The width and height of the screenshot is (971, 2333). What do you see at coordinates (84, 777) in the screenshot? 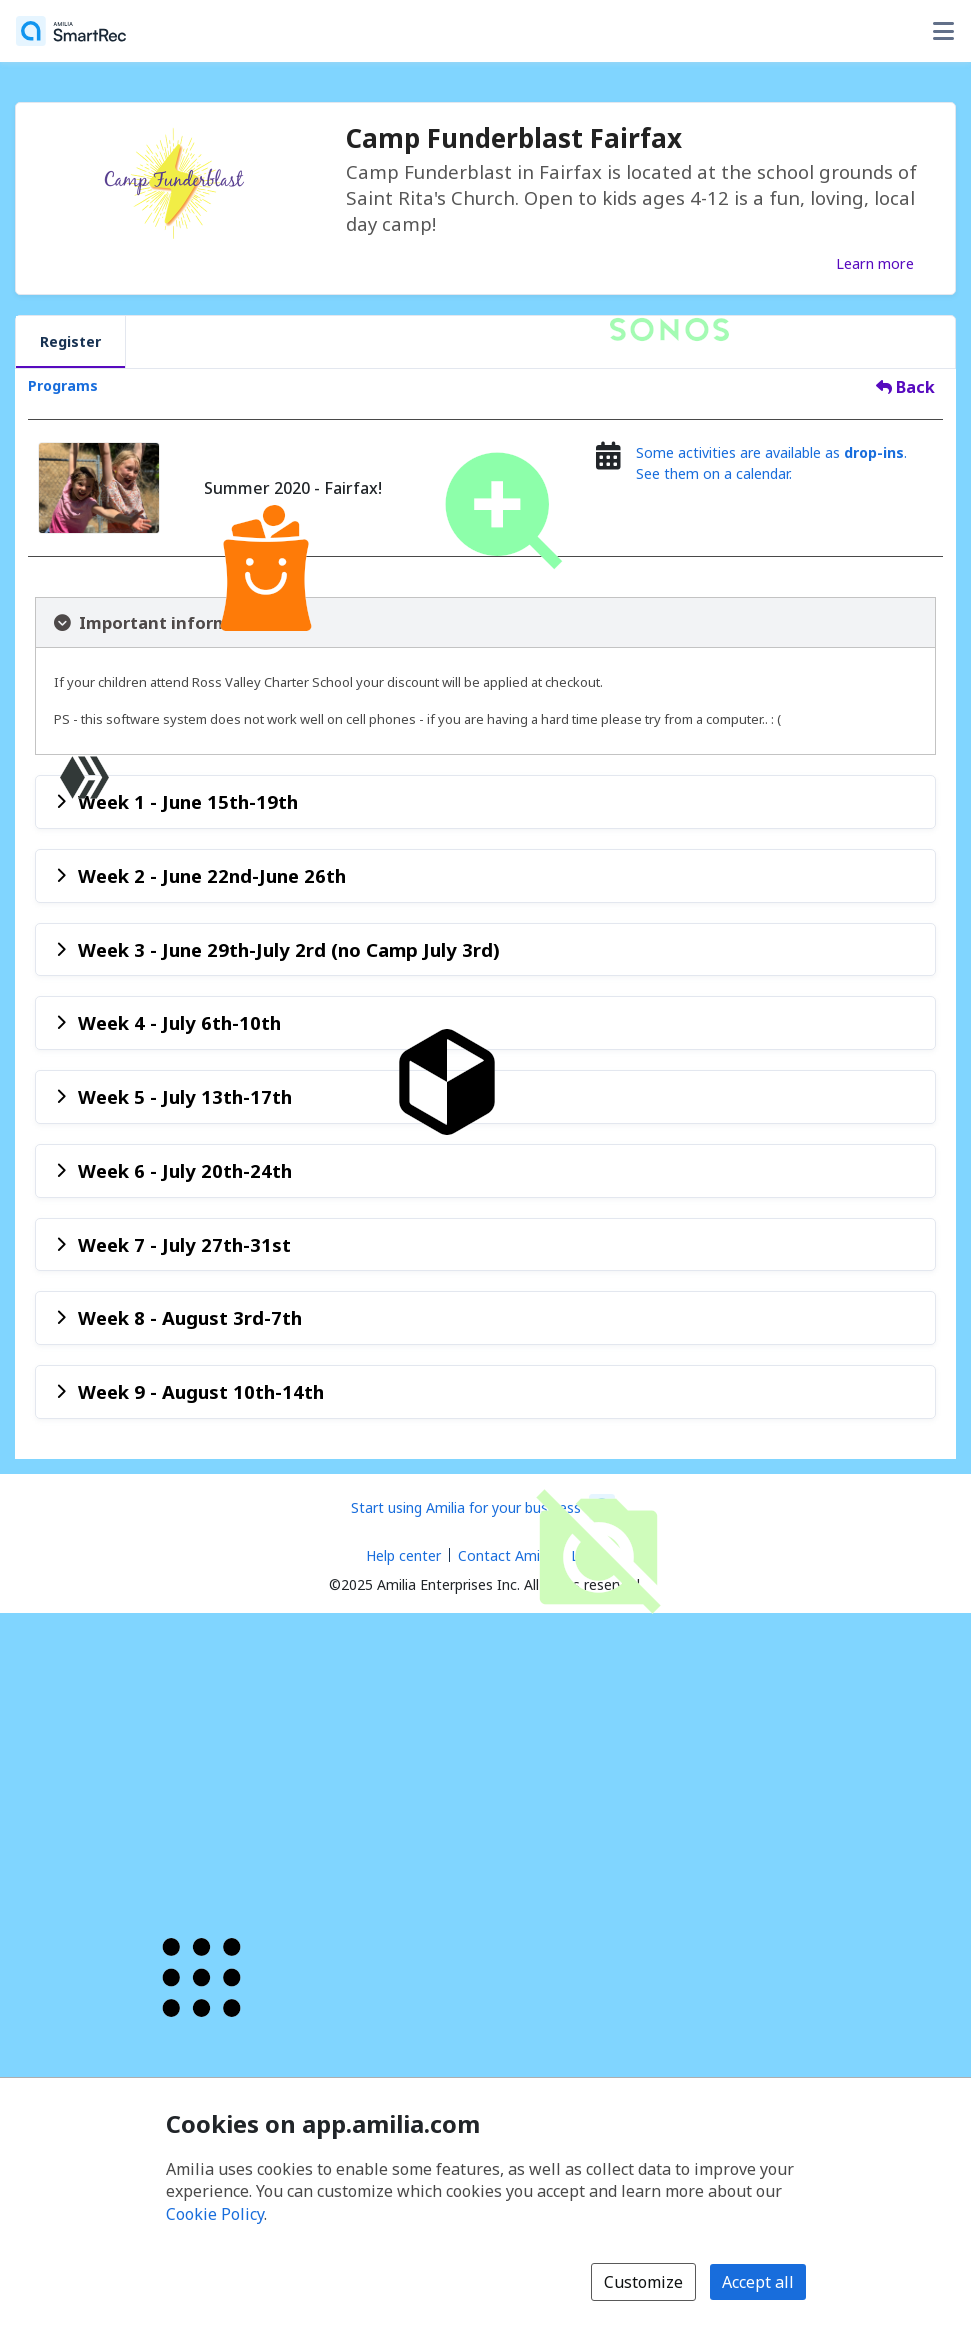
I see `hive blockchain logo` at bounding box center [84, 777].